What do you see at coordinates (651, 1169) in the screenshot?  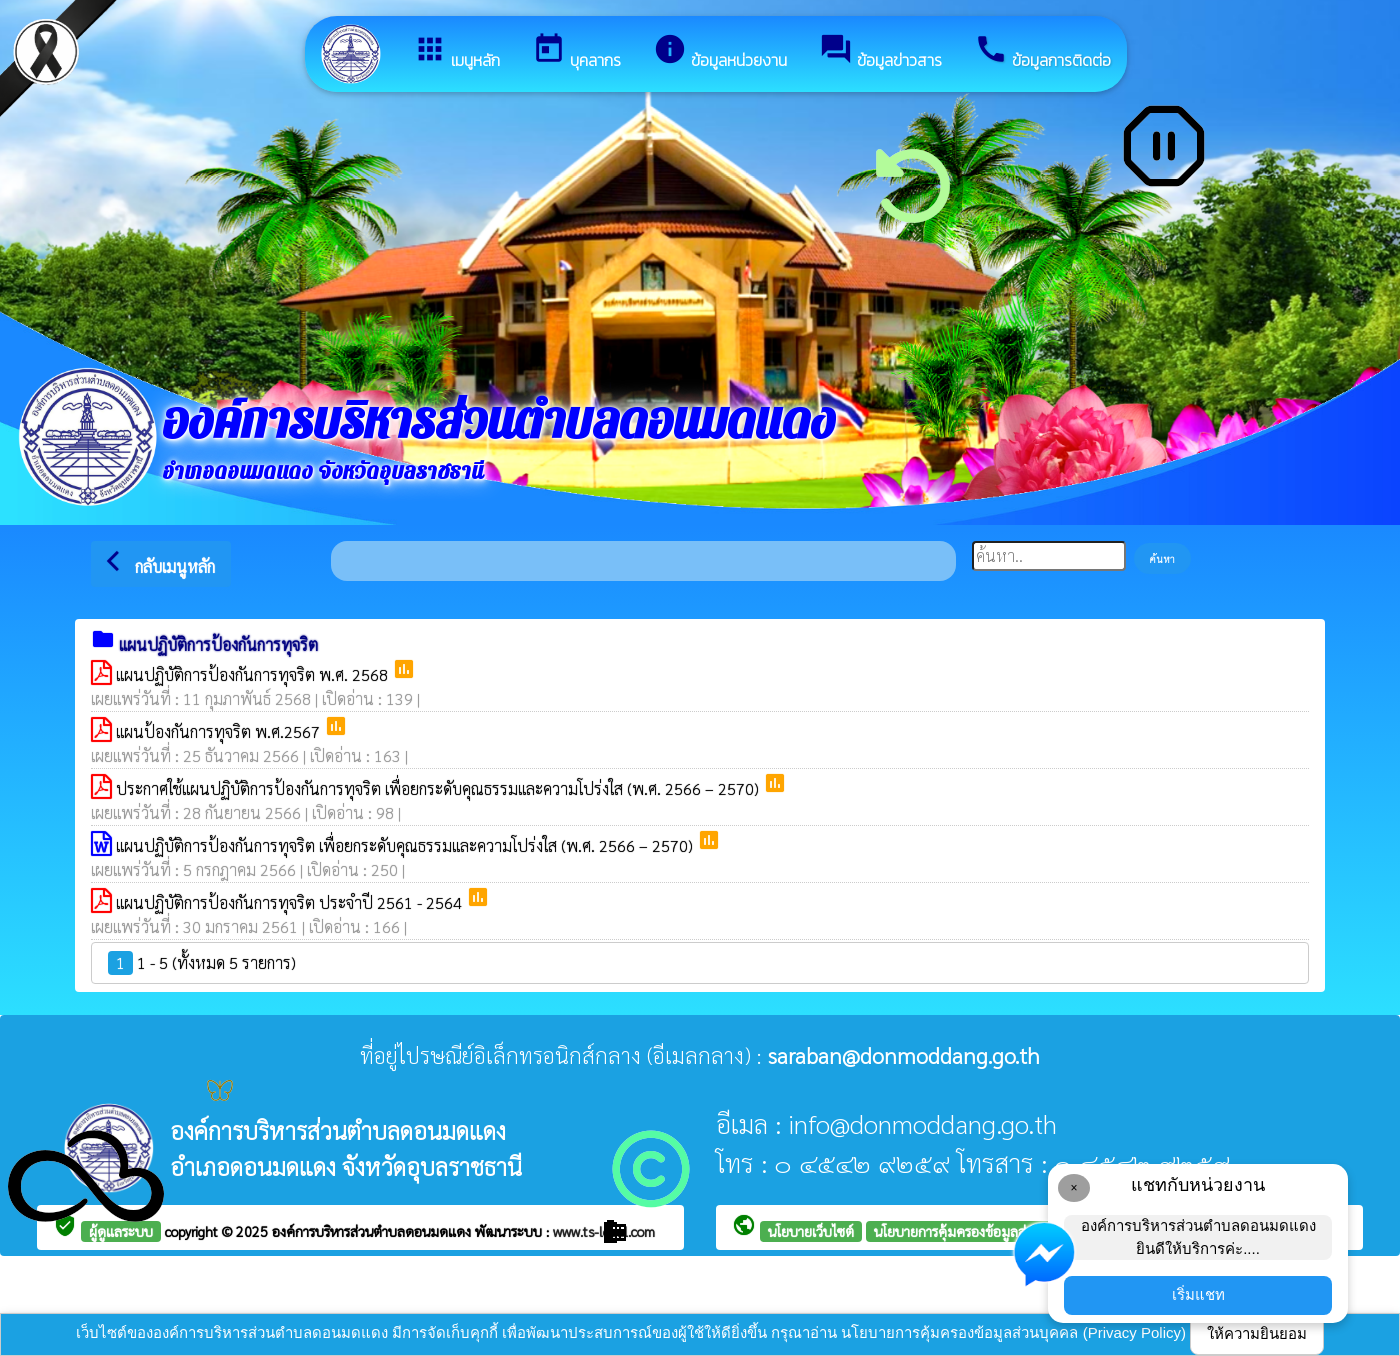 I see `indicates copyrighted content` at bounding box center [651, 1169].